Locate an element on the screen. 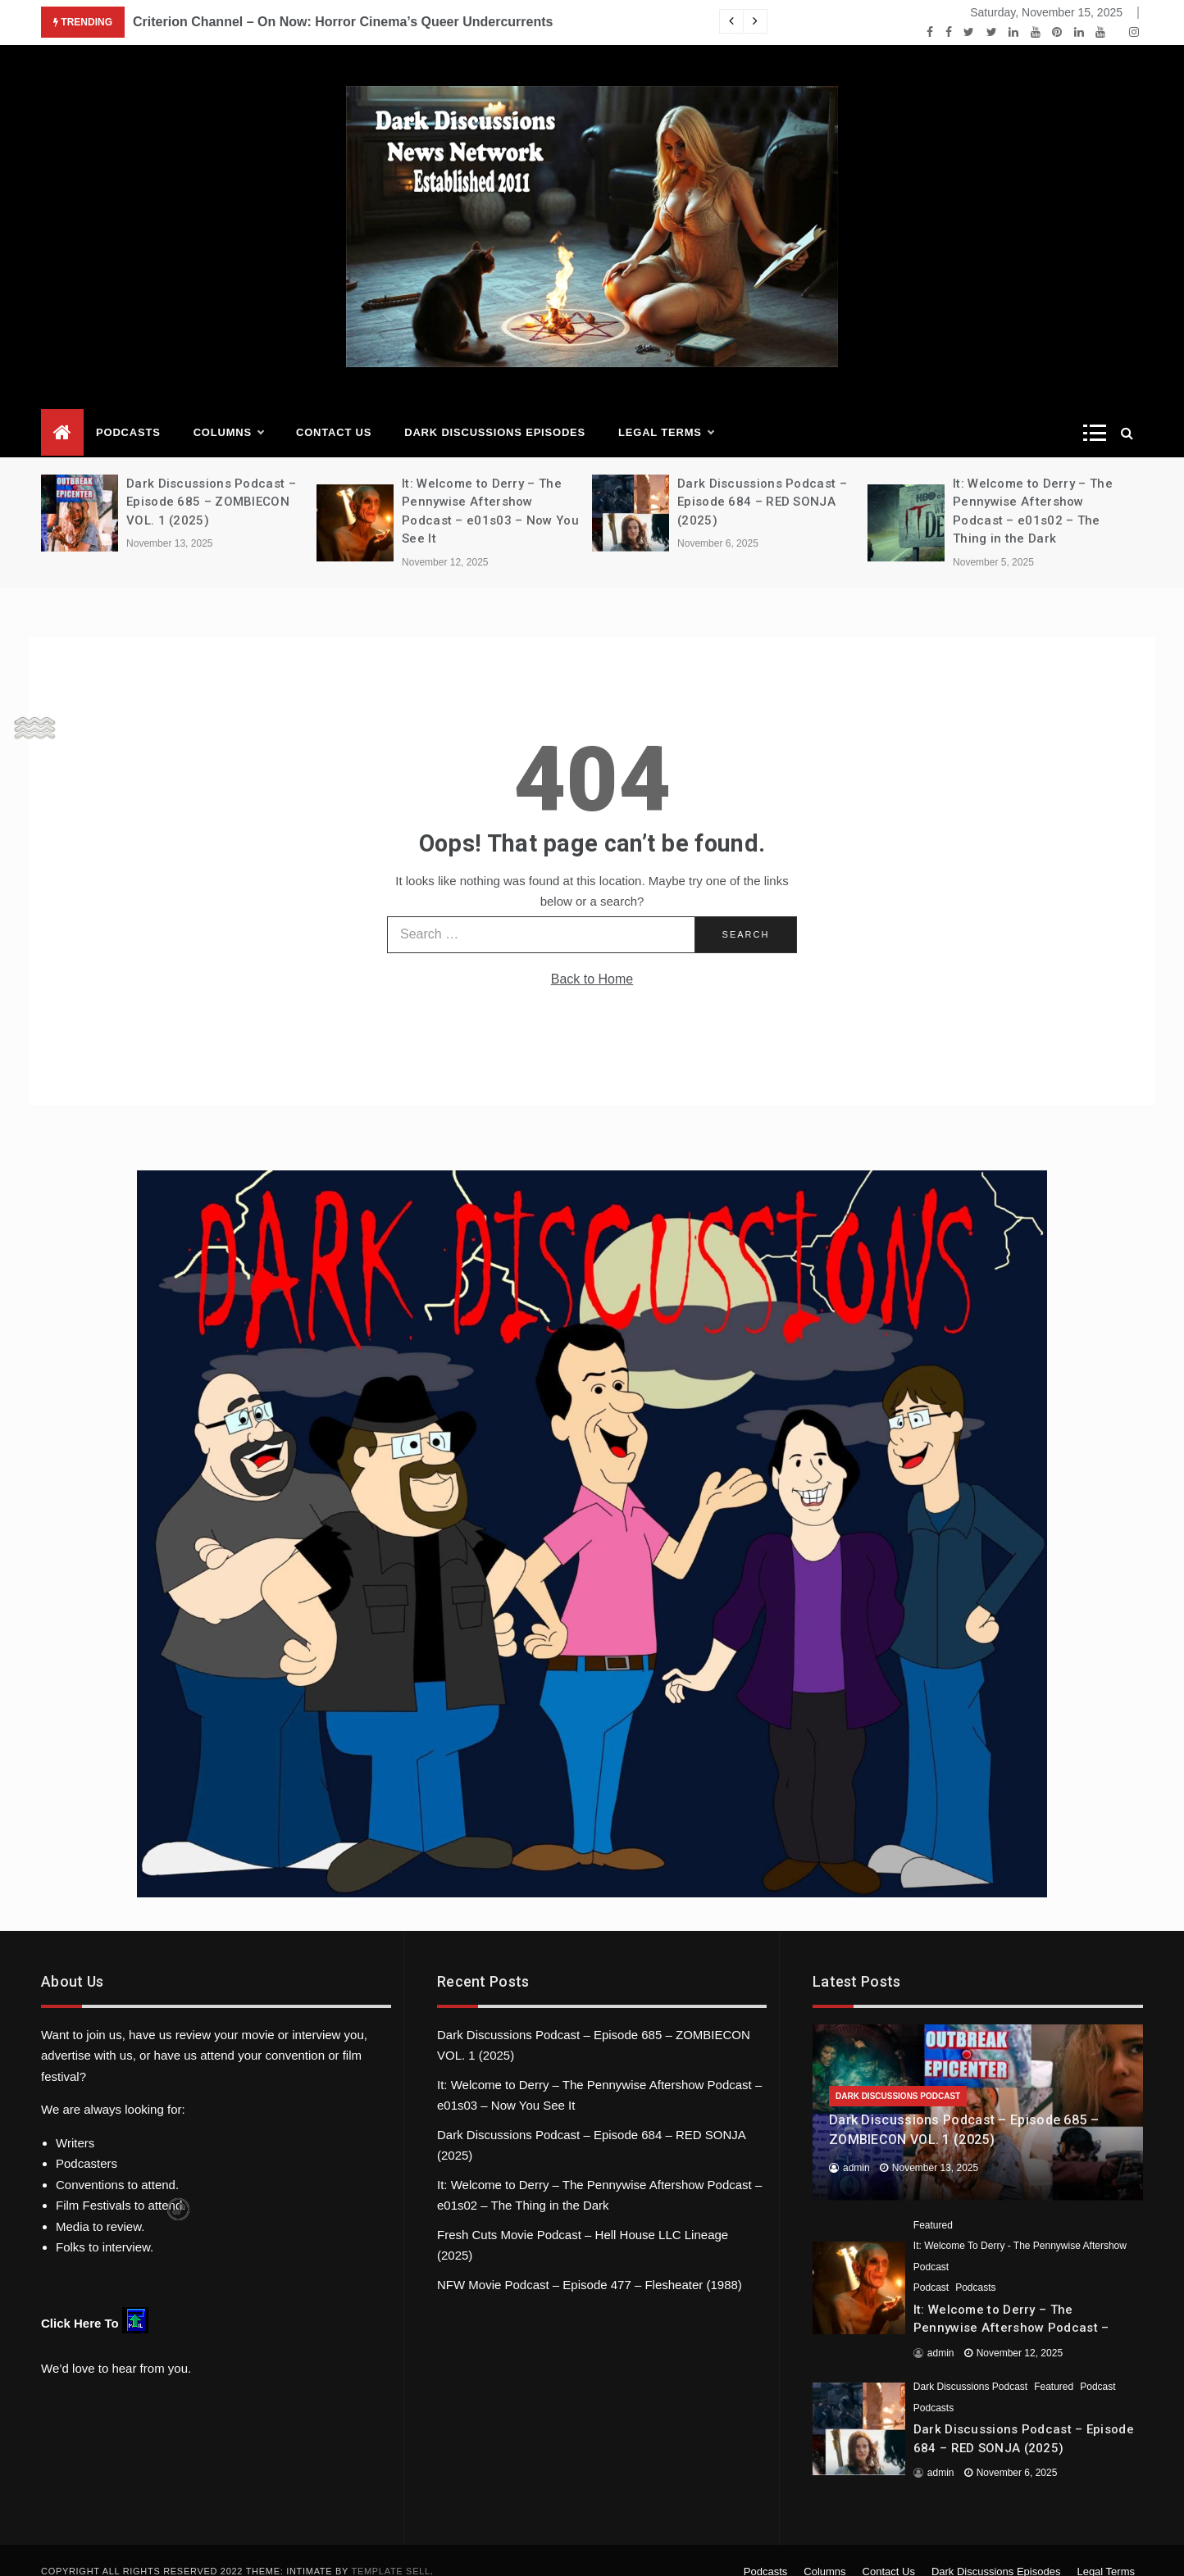  open cantata music player is located at coordinates (178, 2209).